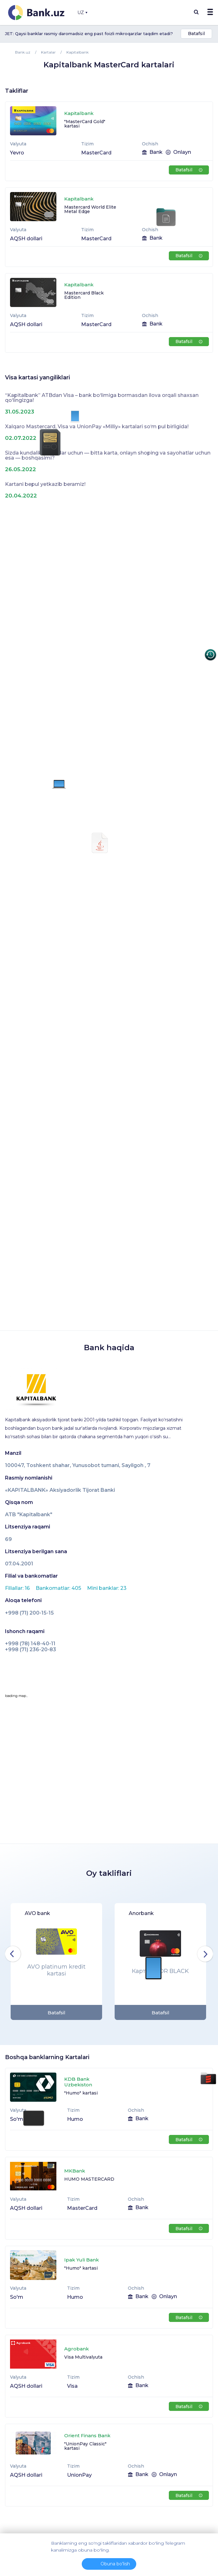 This screenshot has height=2576, width=218. Describe the element at coordinates (208, 2079) in the screenshot. I see `open scala project folder` at that location.